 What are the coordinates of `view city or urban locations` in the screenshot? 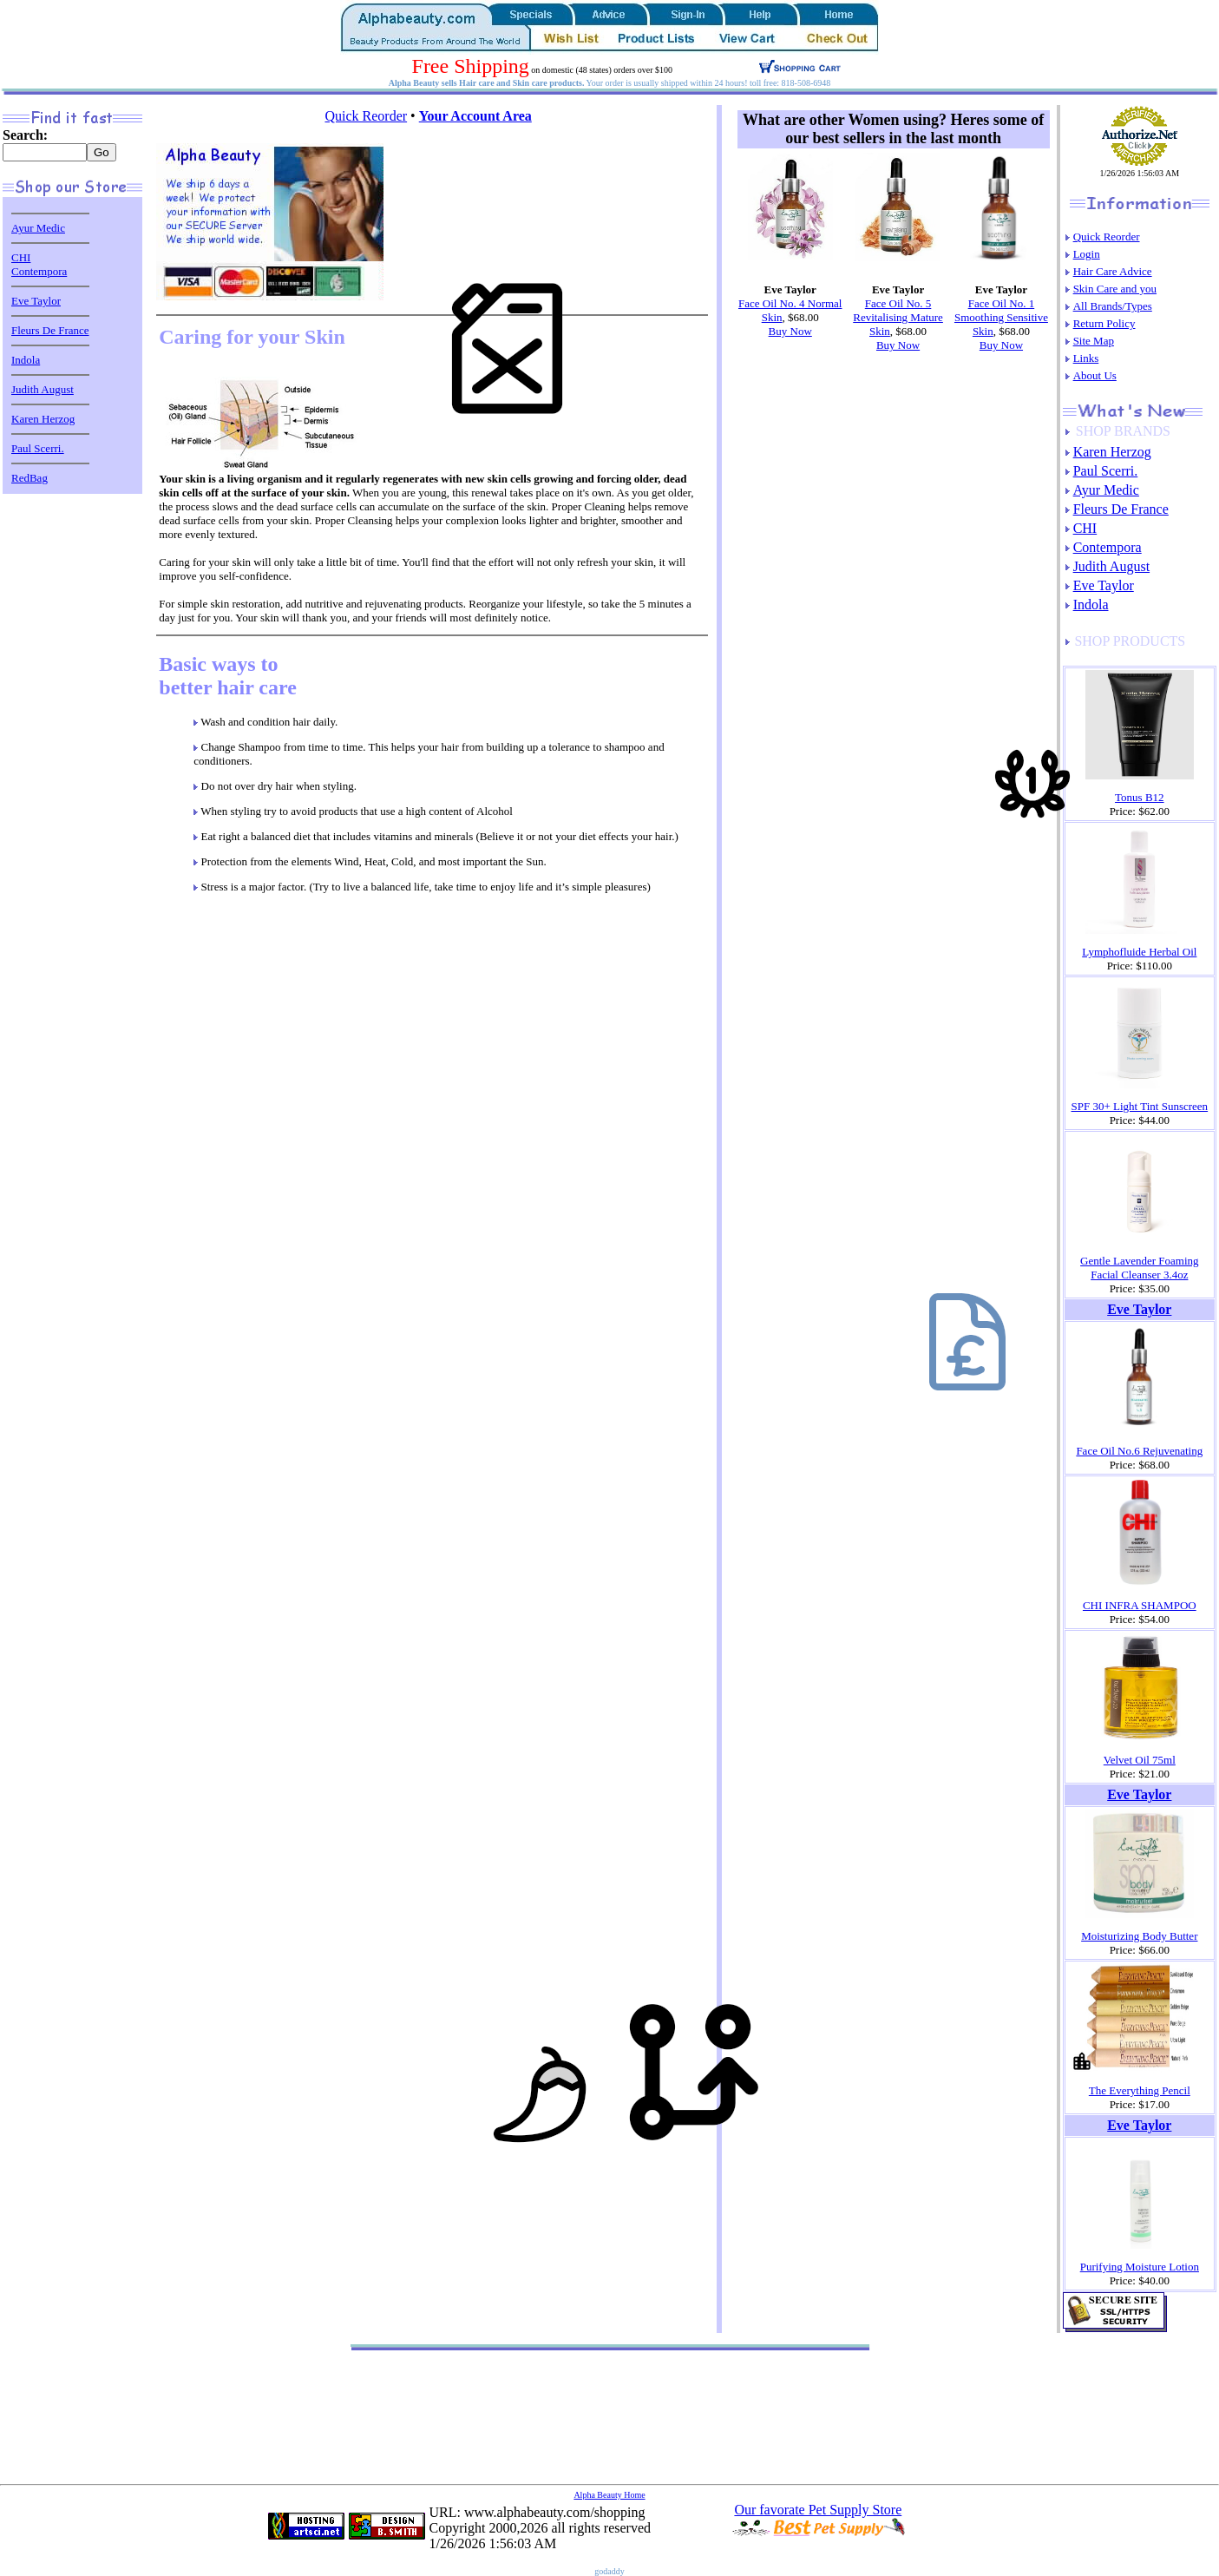 It's located at (1082, 2061).